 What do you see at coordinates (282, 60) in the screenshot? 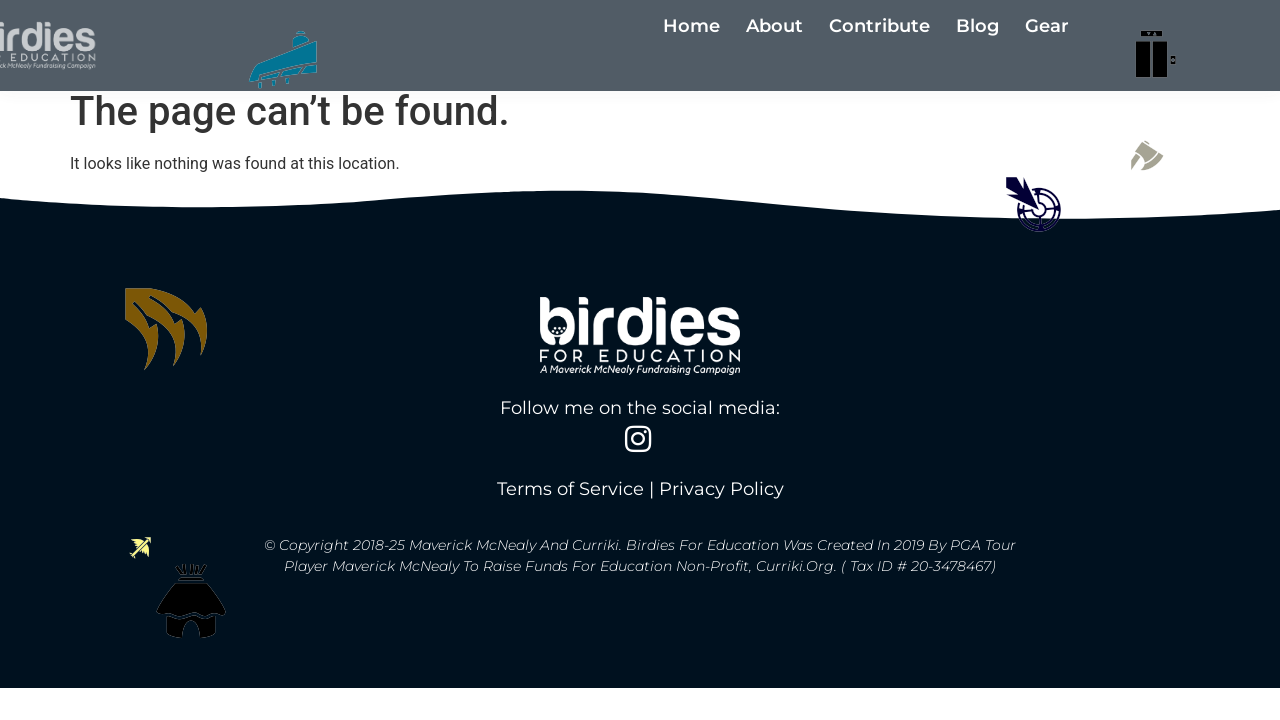
I see `access flight or travel features` at bounding box center [282, 60].